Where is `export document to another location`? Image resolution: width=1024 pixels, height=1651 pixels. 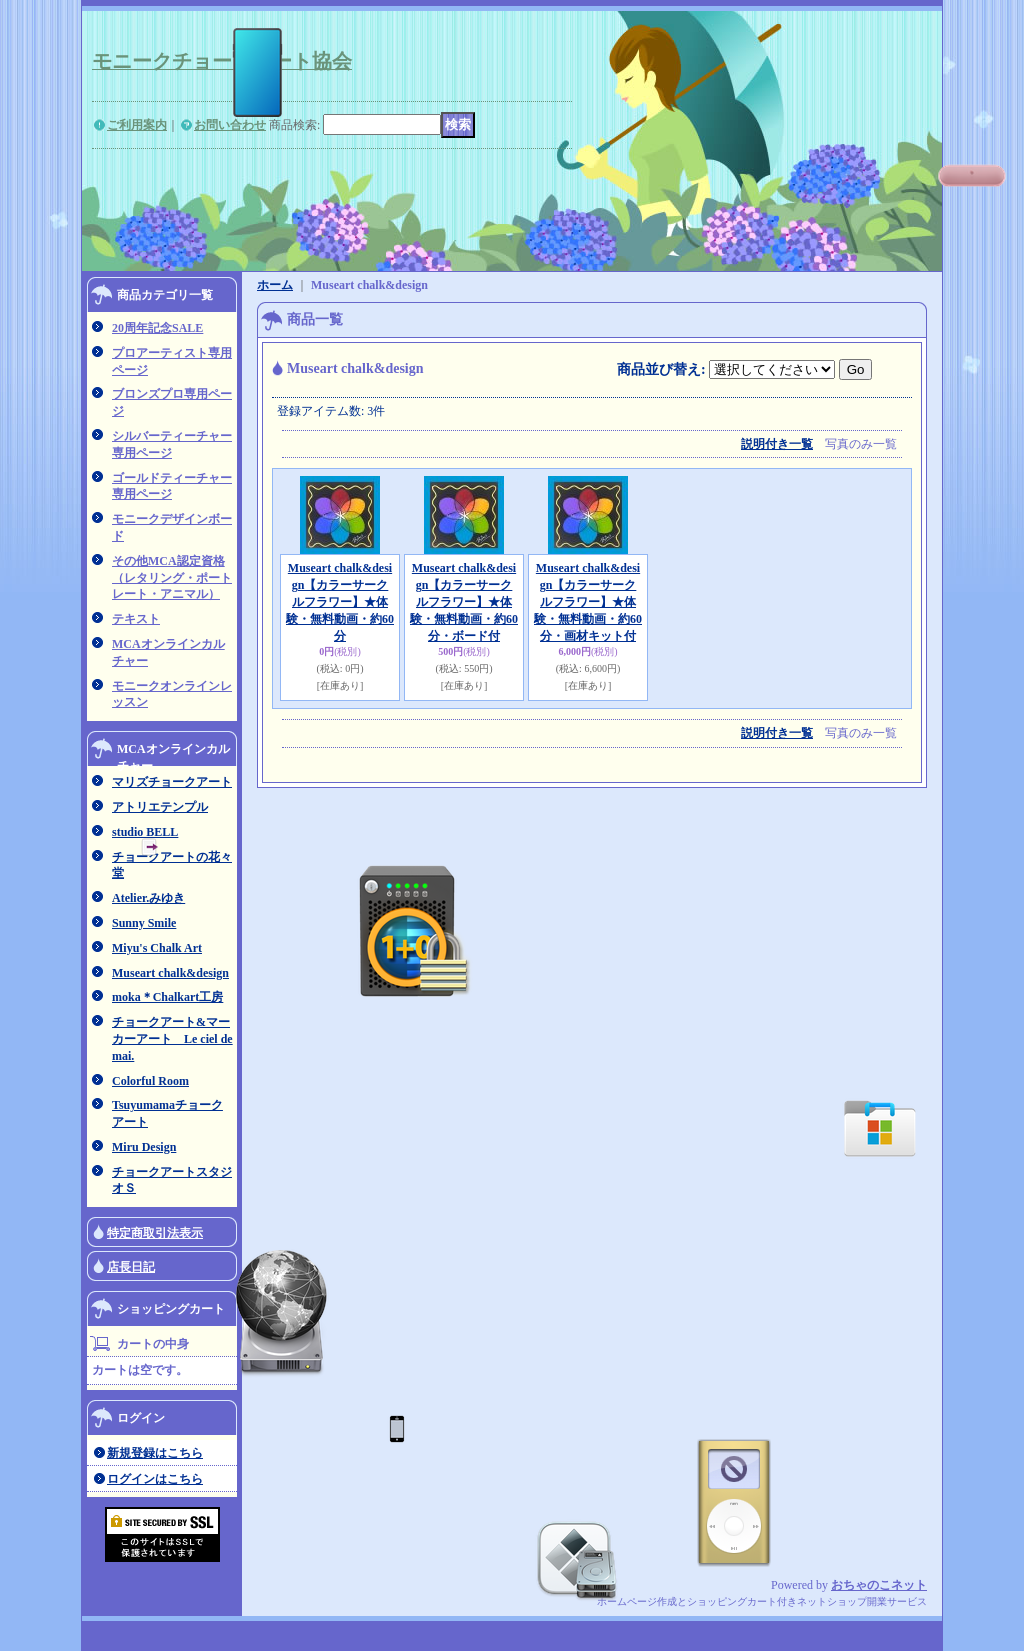
export document to another location is located at coordinates (149, 847).